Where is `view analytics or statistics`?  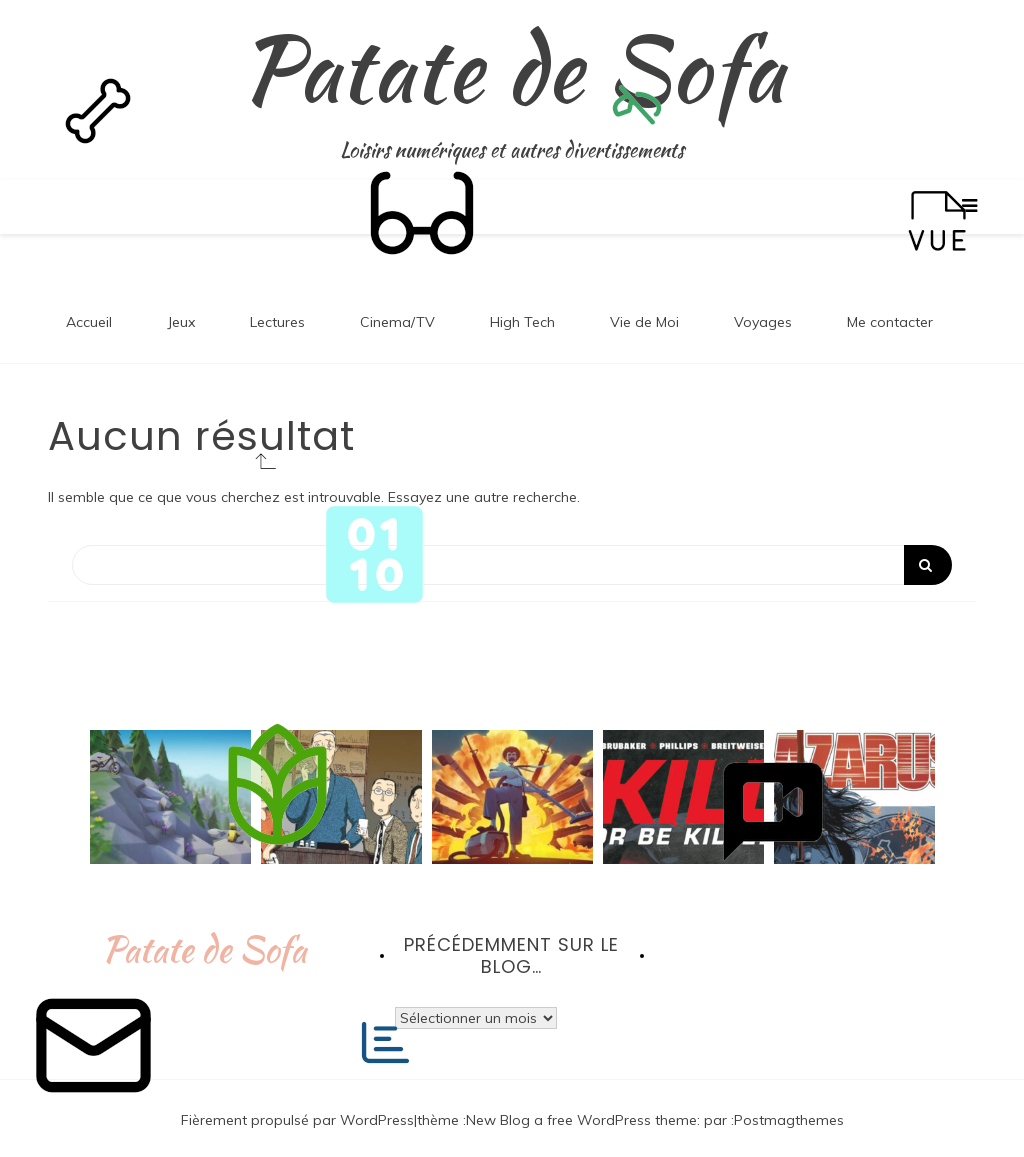
view analytics or statistics is located at coordinates (385, 1042).